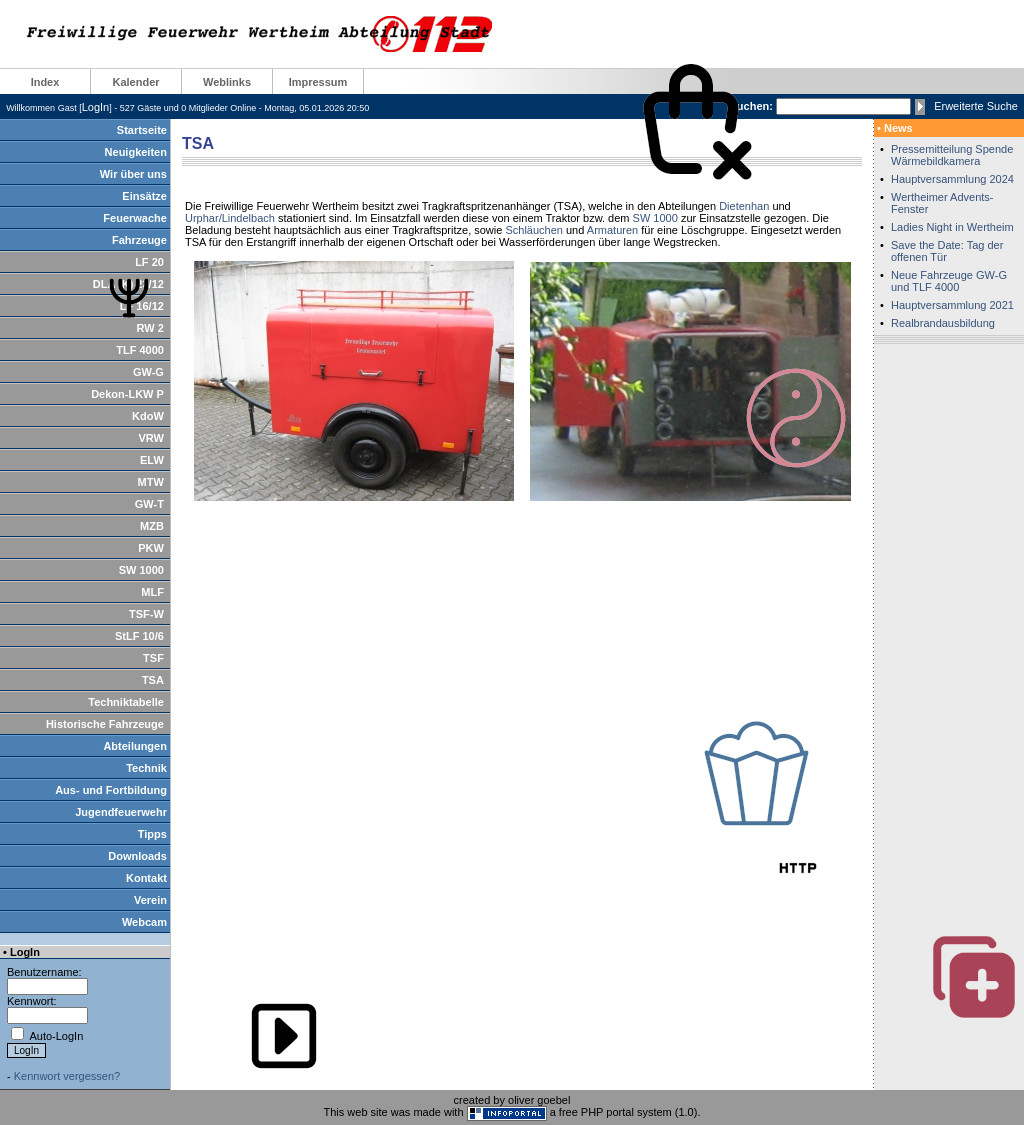 This screenshot has height=1125, width=1024. I want to click on indicates Hanukkah-related content or events, so click(129, 298).